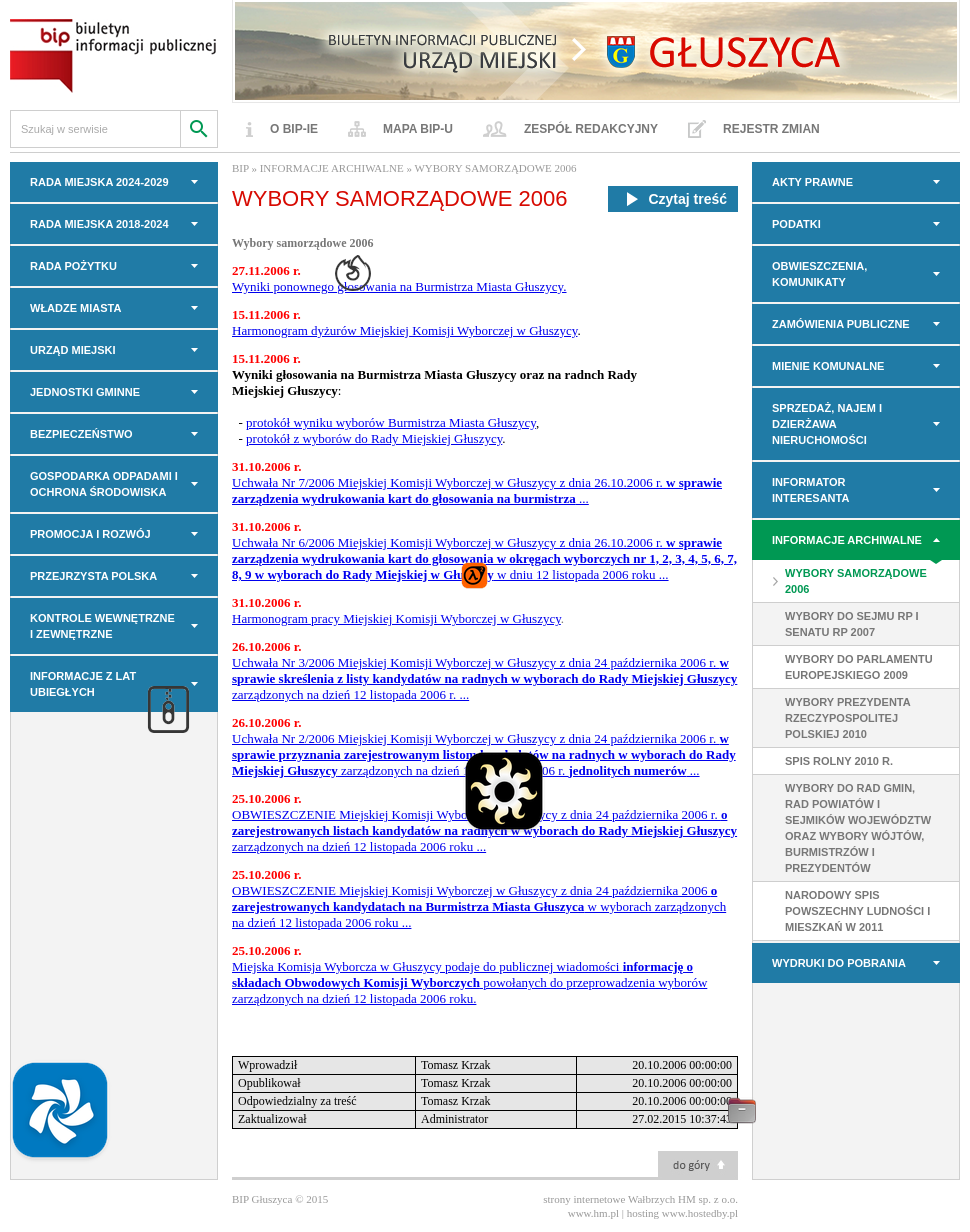  What do you see at coordinates (742, 1110) in the screenshot?
I see `open the file manager application` at bounding box center [742, 1110].